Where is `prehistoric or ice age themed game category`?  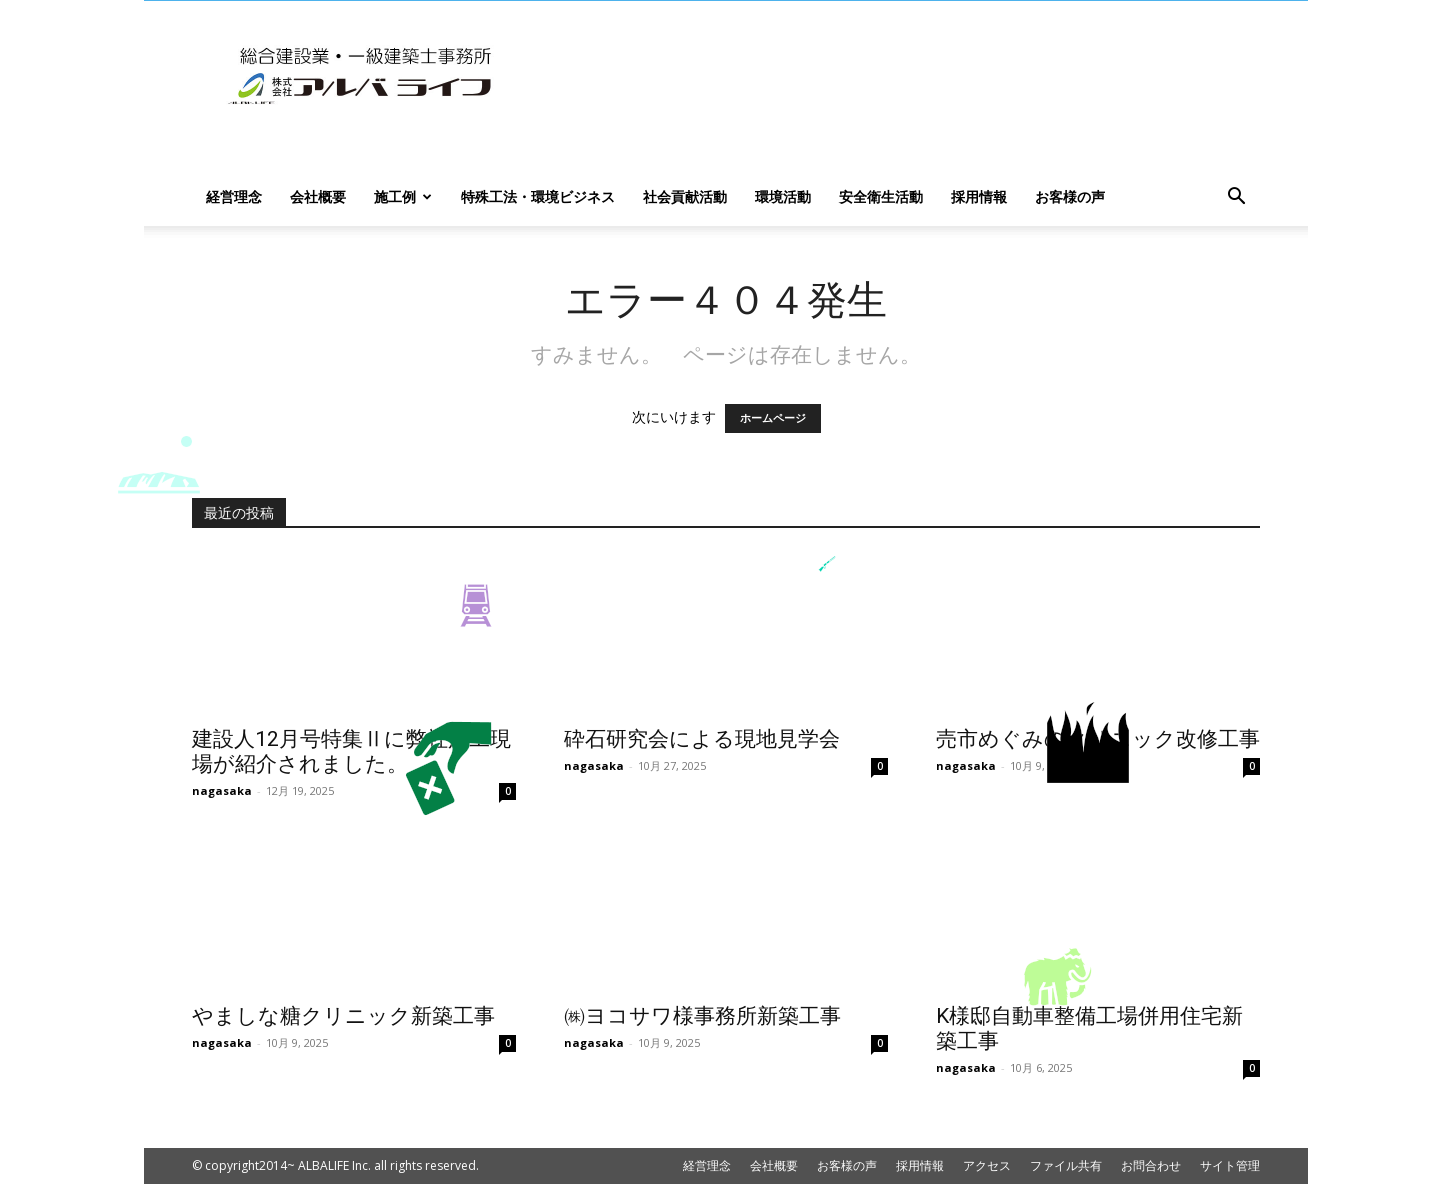
prehistoric or ice age themed game category is located at coordinates (1057, 976).